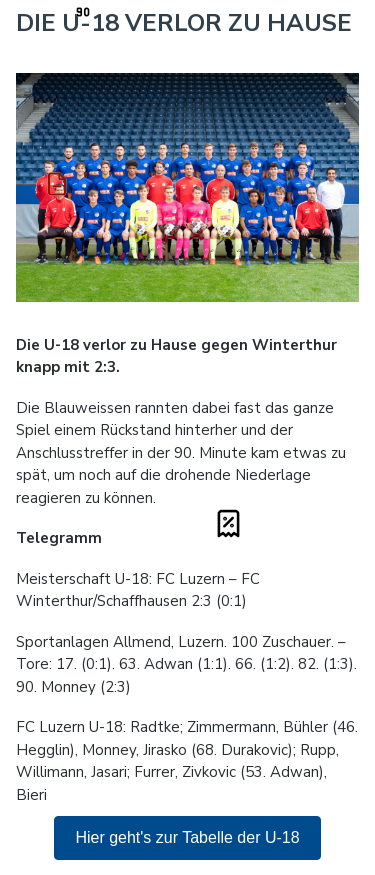 Image resolution: width=375 pixels, height=875 pixels. What do you see at coordinates (57, 184) in the screenshot?
I see `remove a file from the list` at bounding box center [57, 184].